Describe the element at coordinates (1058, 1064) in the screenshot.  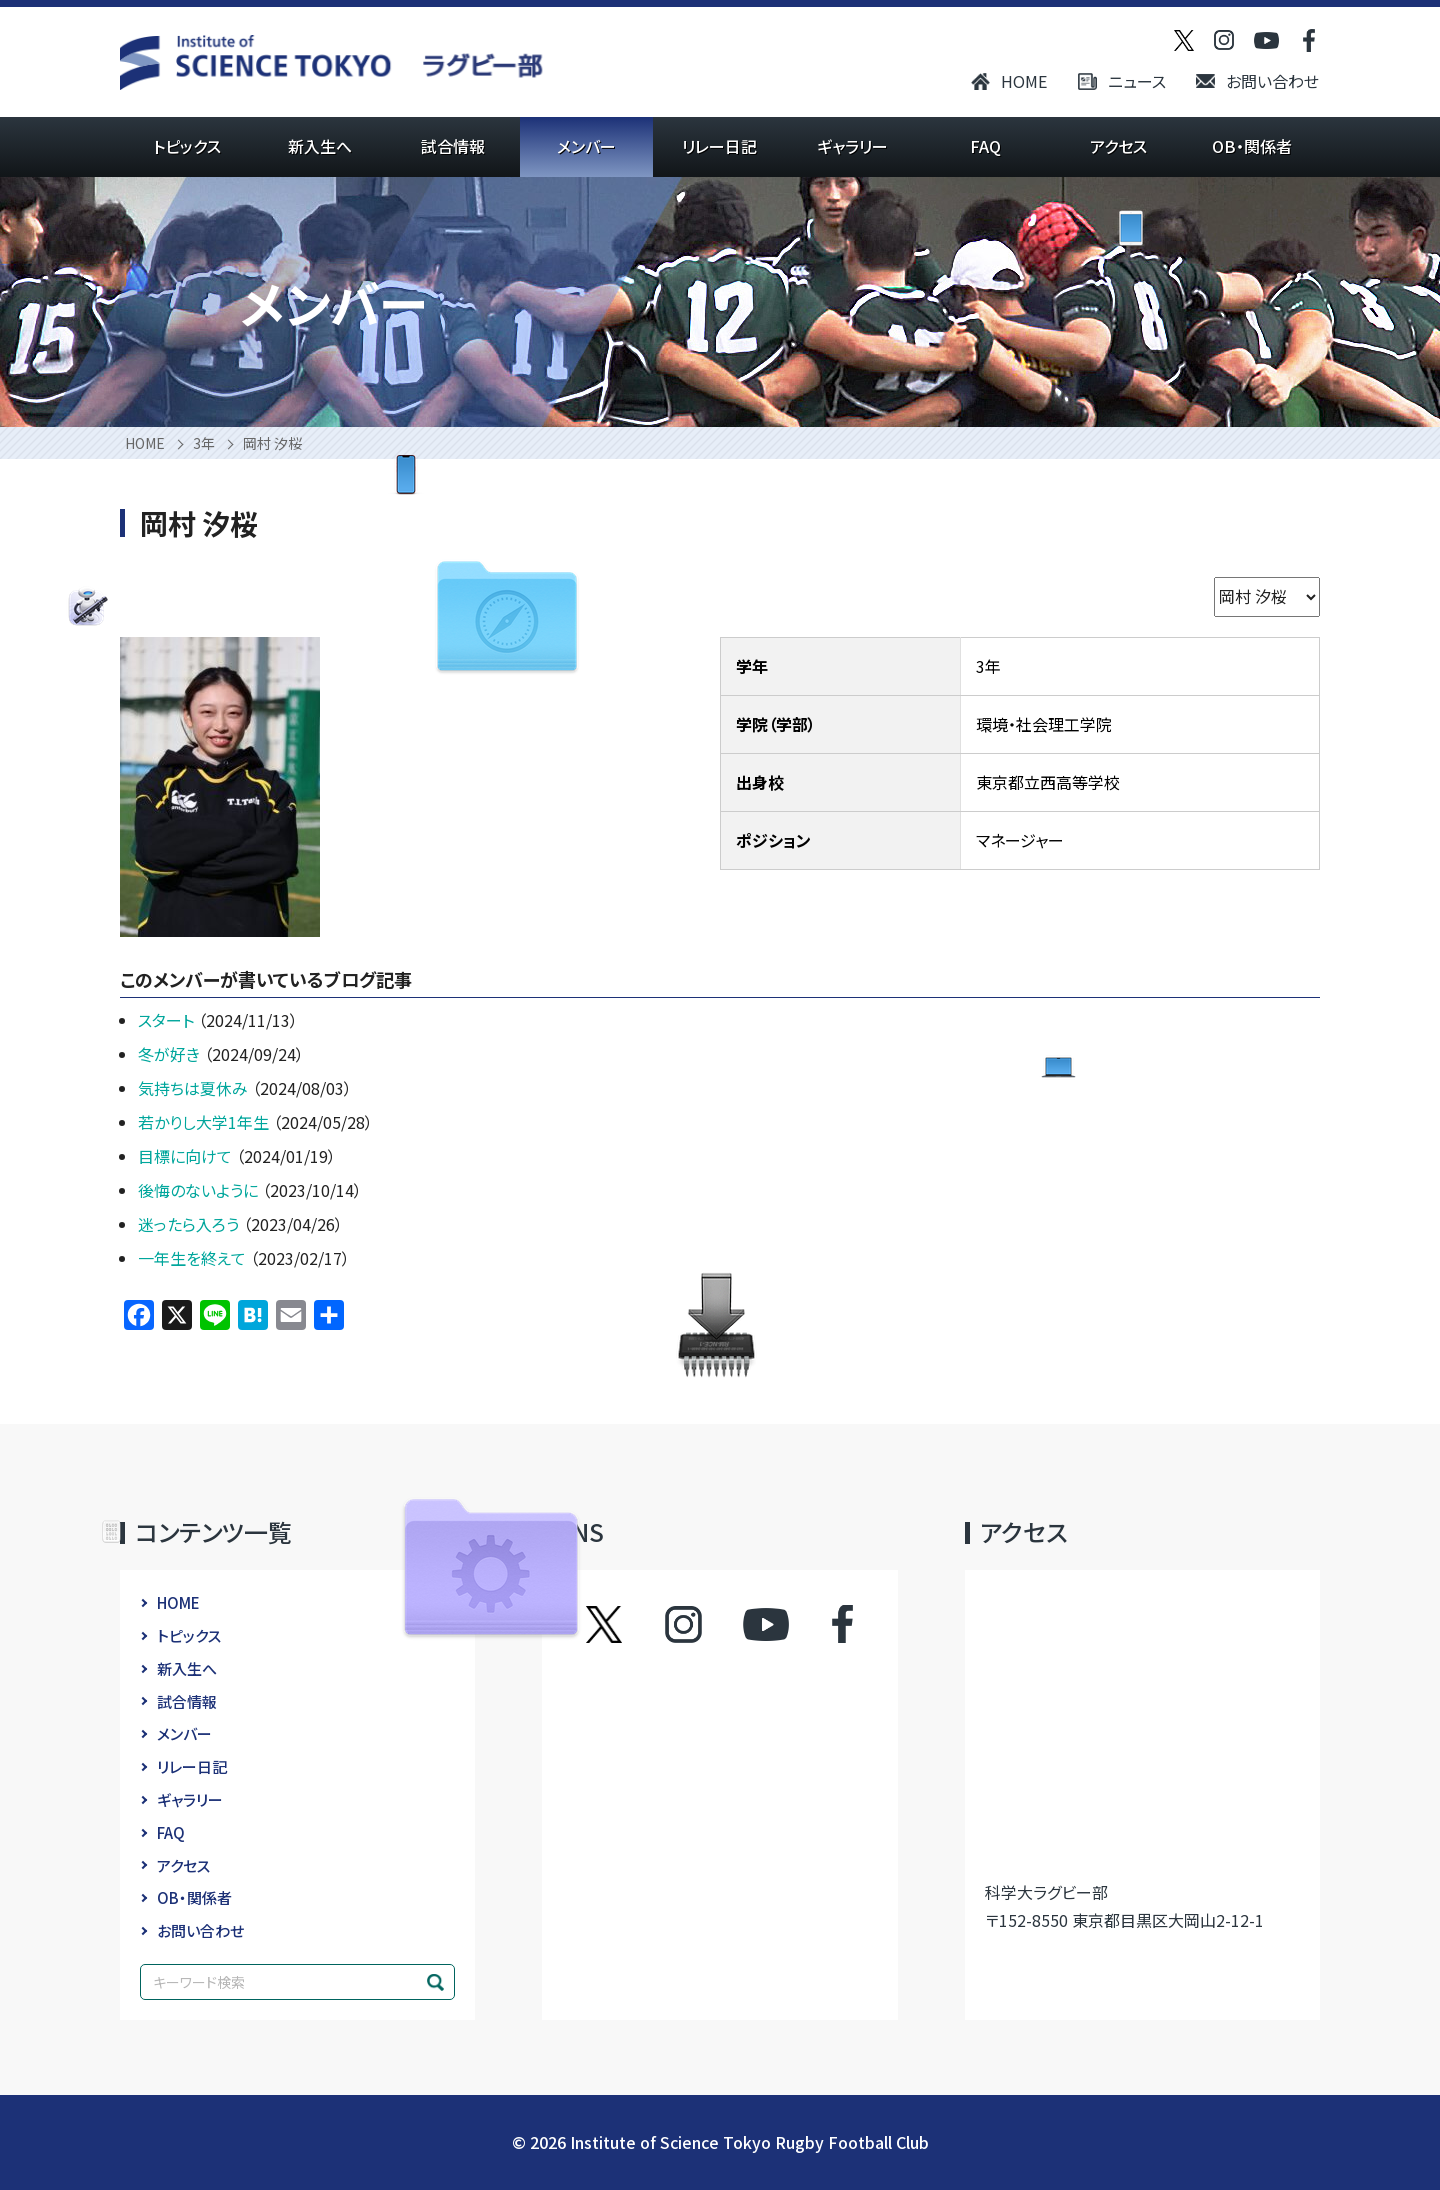
I see `indicates this macbook air in system settings` at that location.